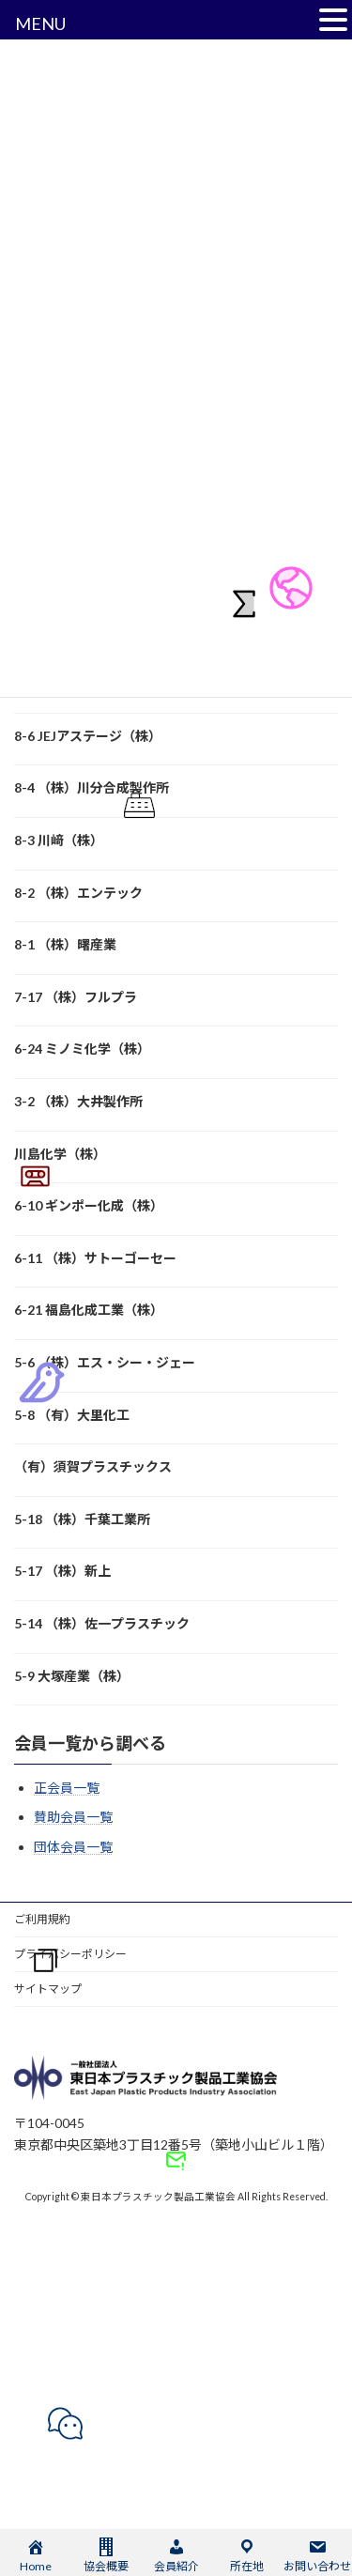  I want to click on view western hemisphere or americas region, so click(291, 588).